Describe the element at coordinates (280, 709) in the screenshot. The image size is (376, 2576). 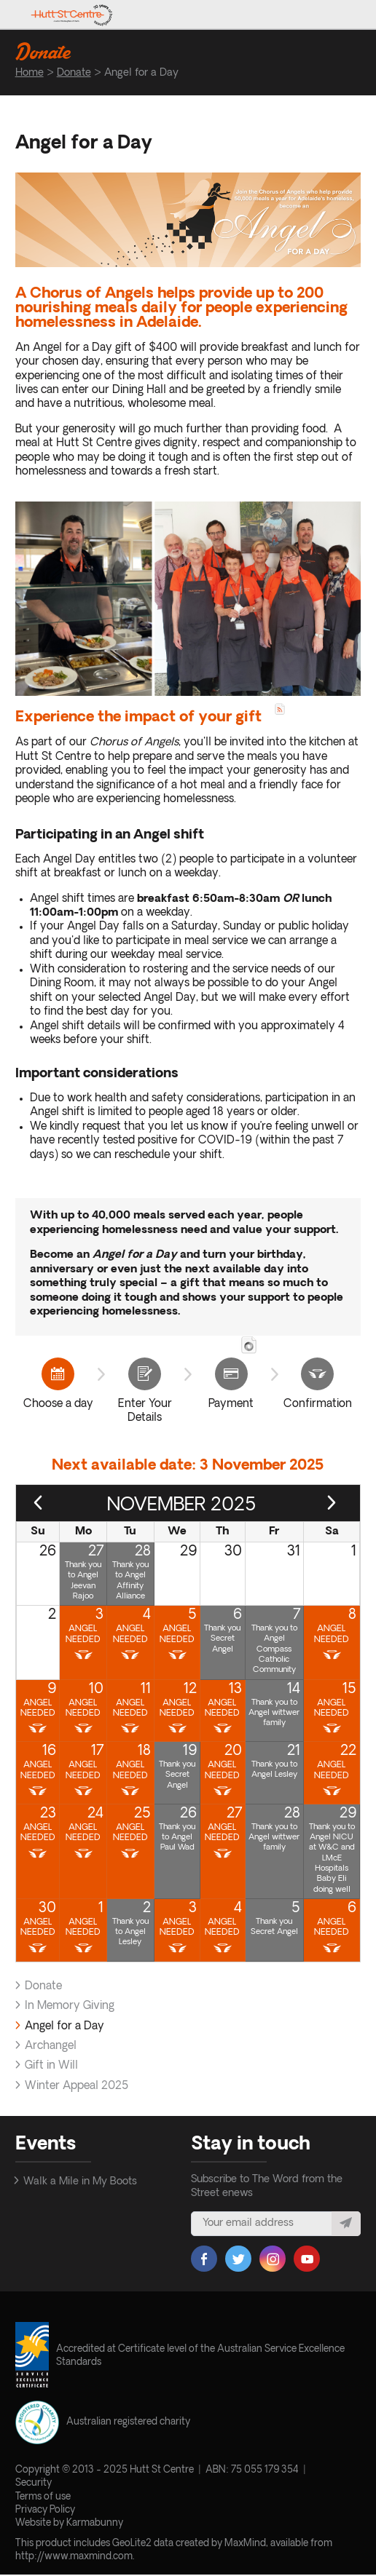
I see `an RSS feed file or document` at that location.